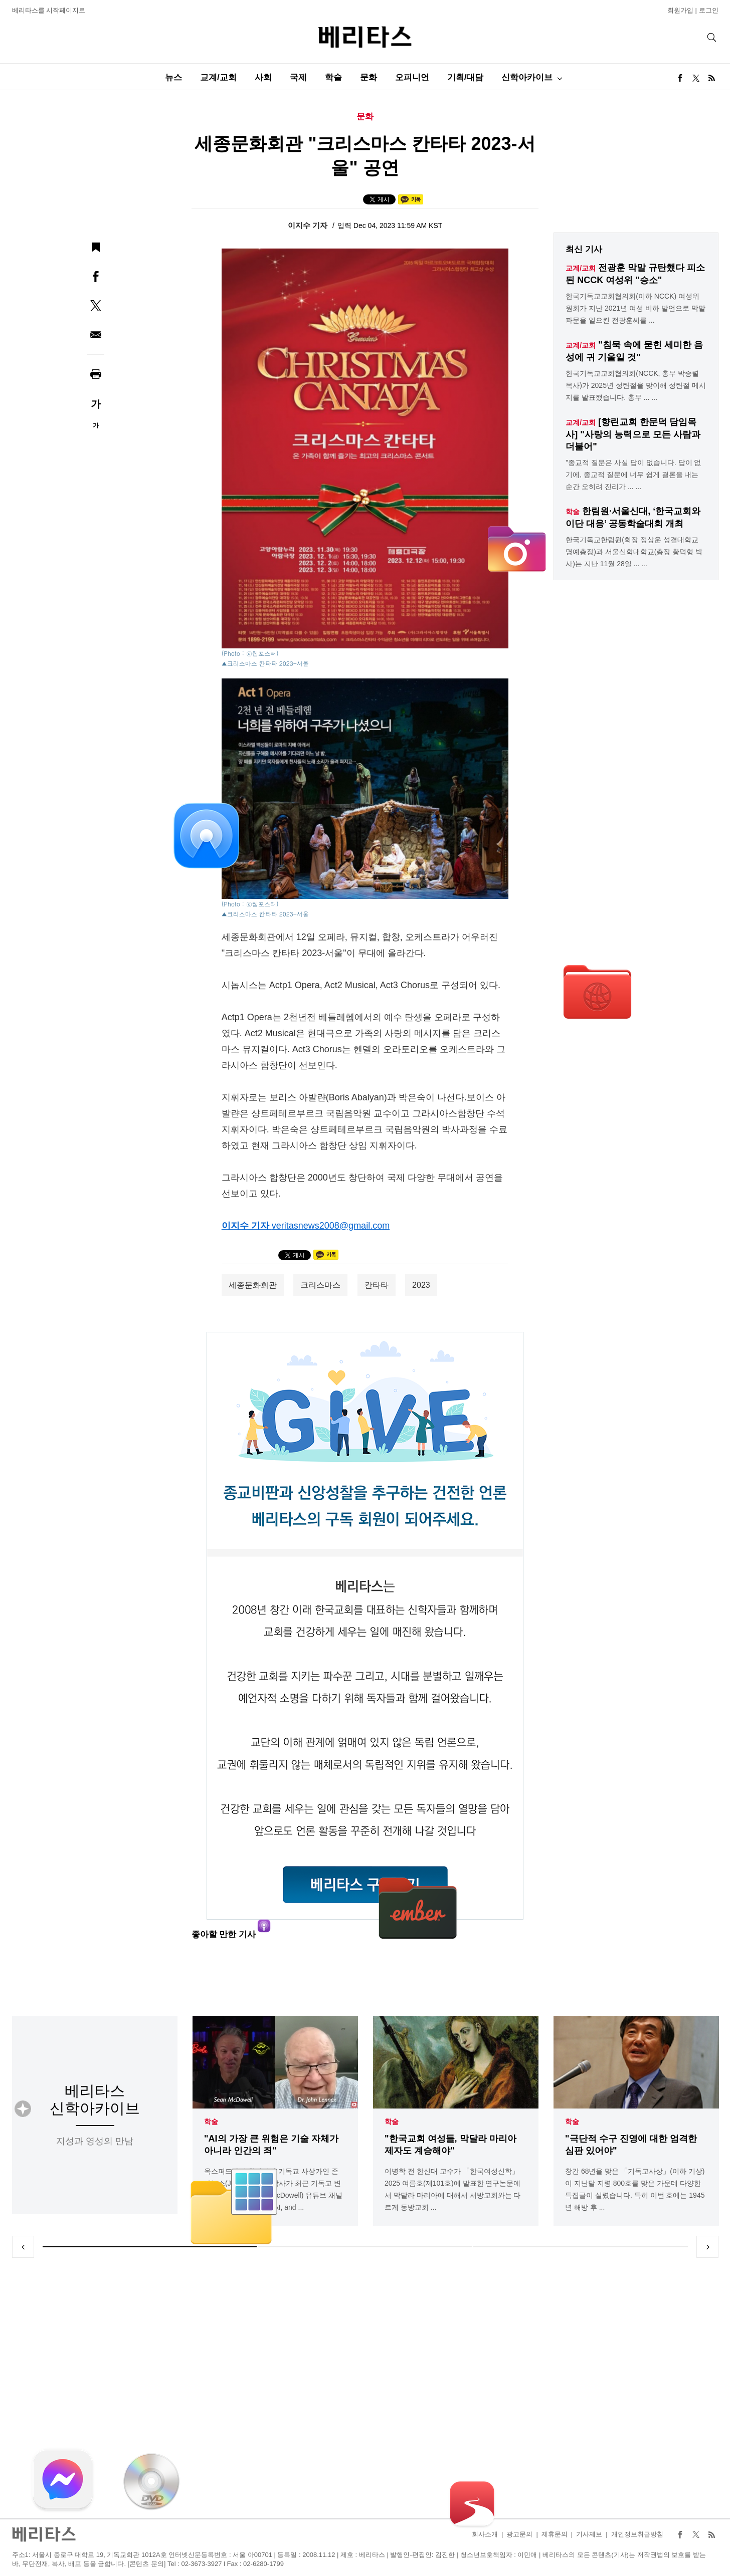 This screenshot has width=730, height=2576. Describe the element at coordinates (63, 2479) in the screenshot. I see `open Facebook Messenger` at that location.